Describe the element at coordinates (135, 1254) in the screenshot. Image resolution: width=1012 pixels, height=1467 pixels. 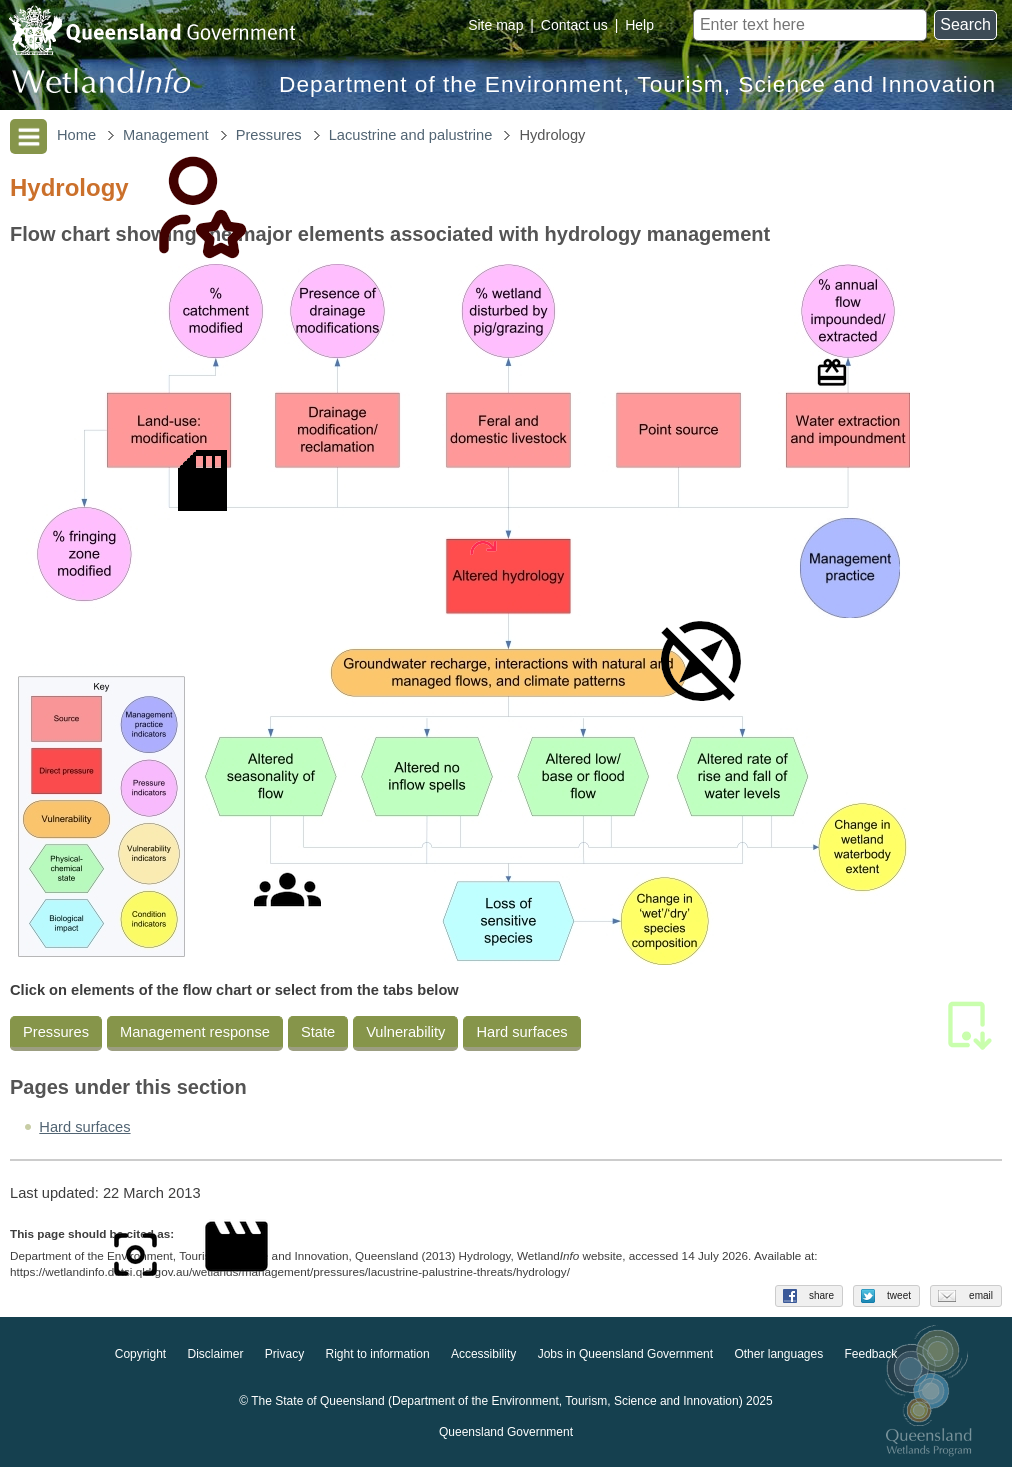
I see `tap to focus camera on center of frame` at that location.